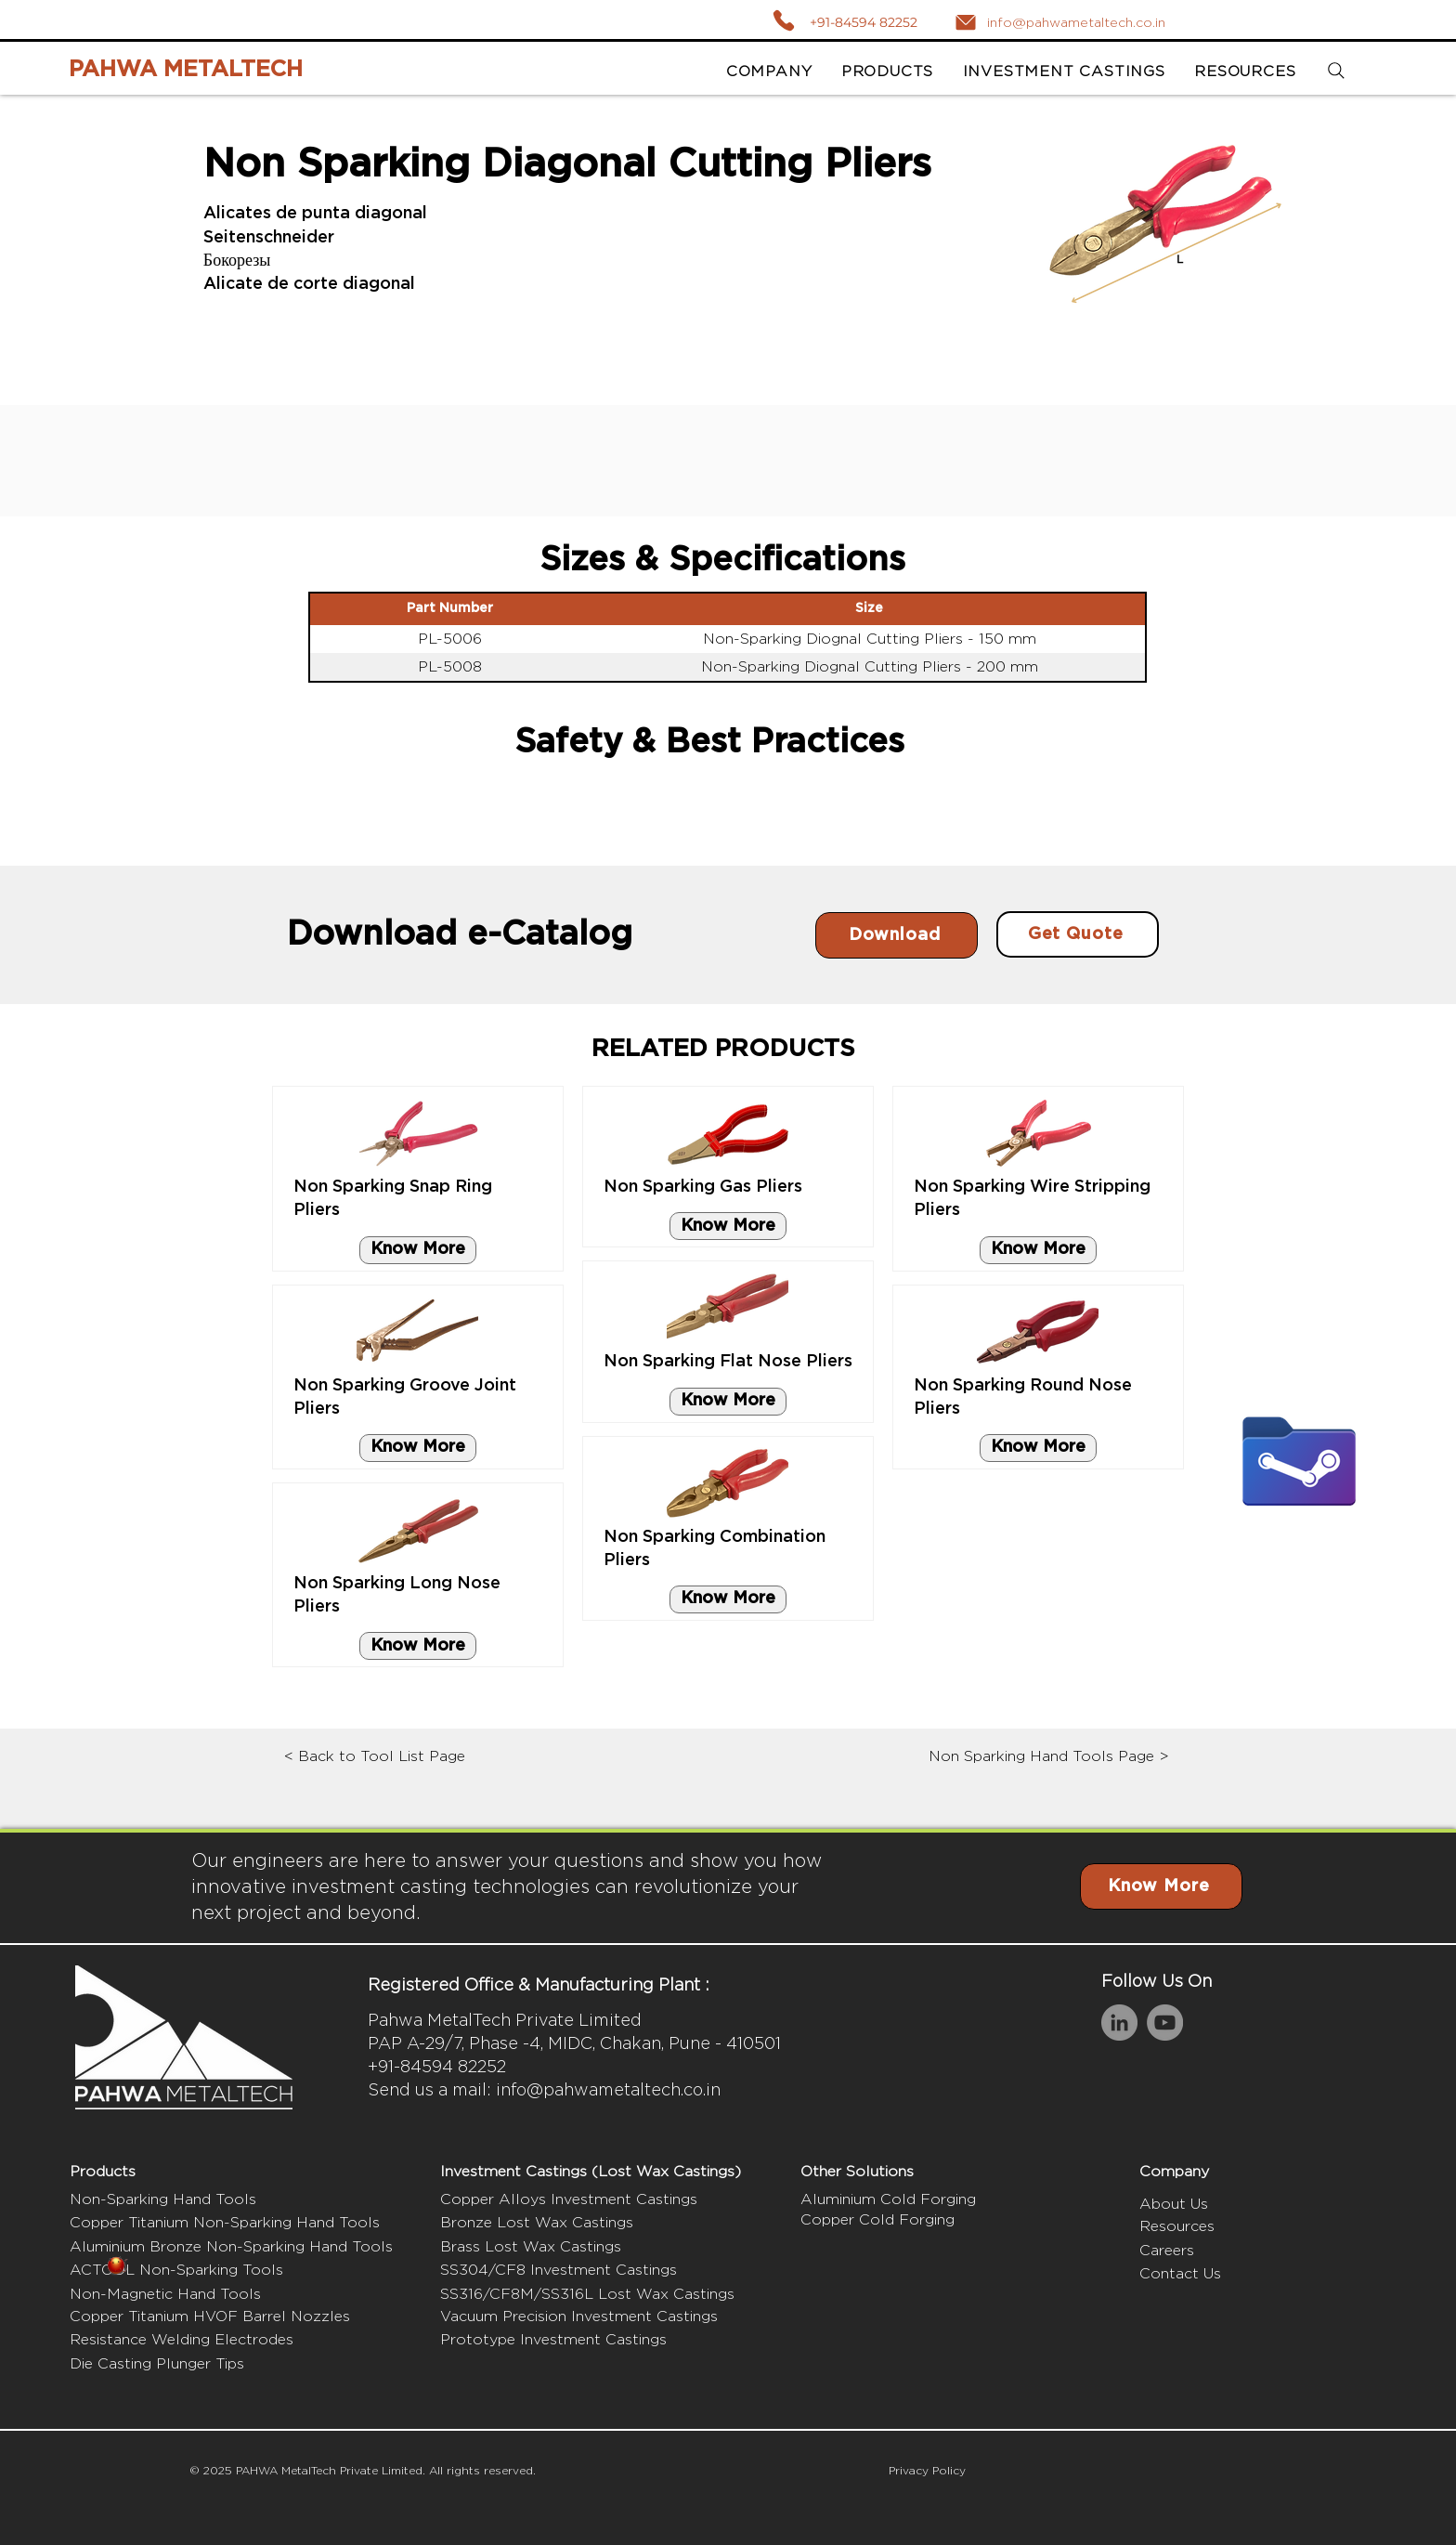  I want to click on open your steam games folder, so click(1298, 1464).